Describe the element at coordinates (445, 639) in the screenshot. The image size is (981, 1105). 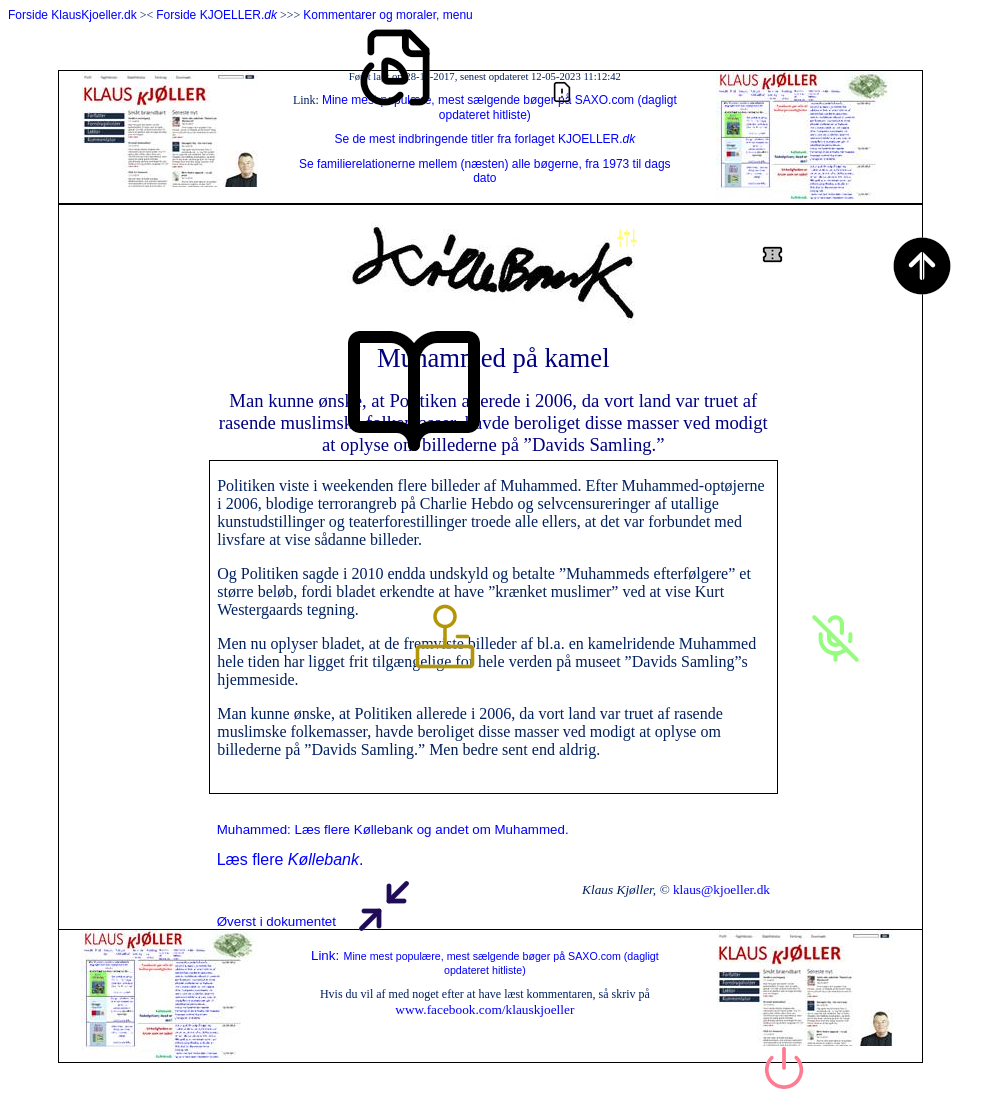
I see `access gaming or controller settings` at that location.